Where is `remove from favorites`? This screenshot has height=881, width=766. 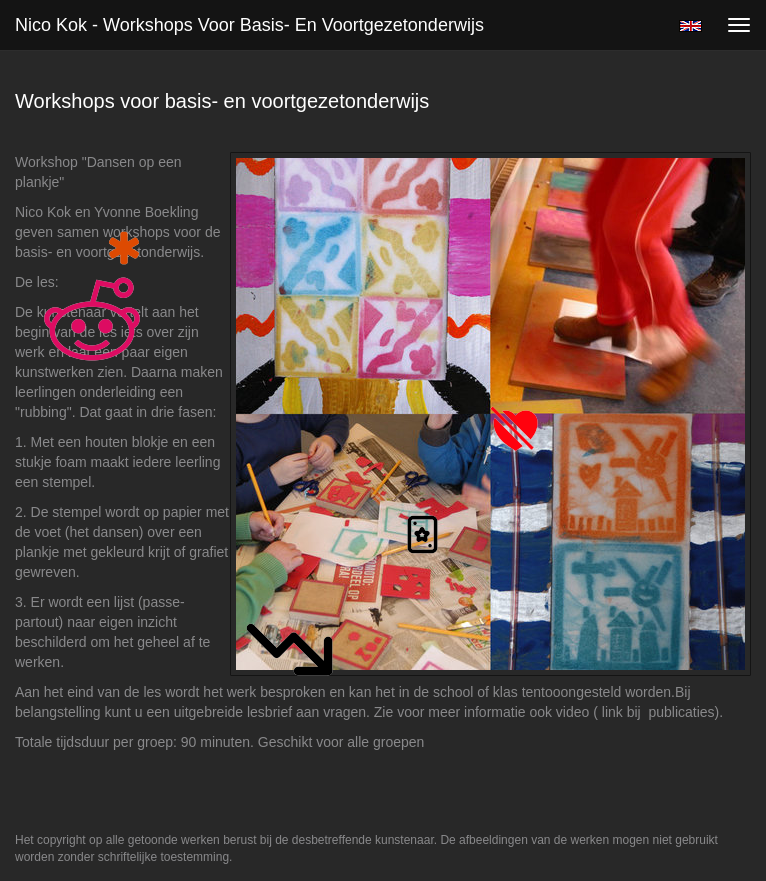 remove from favorites is located at coordinates (514, 429).